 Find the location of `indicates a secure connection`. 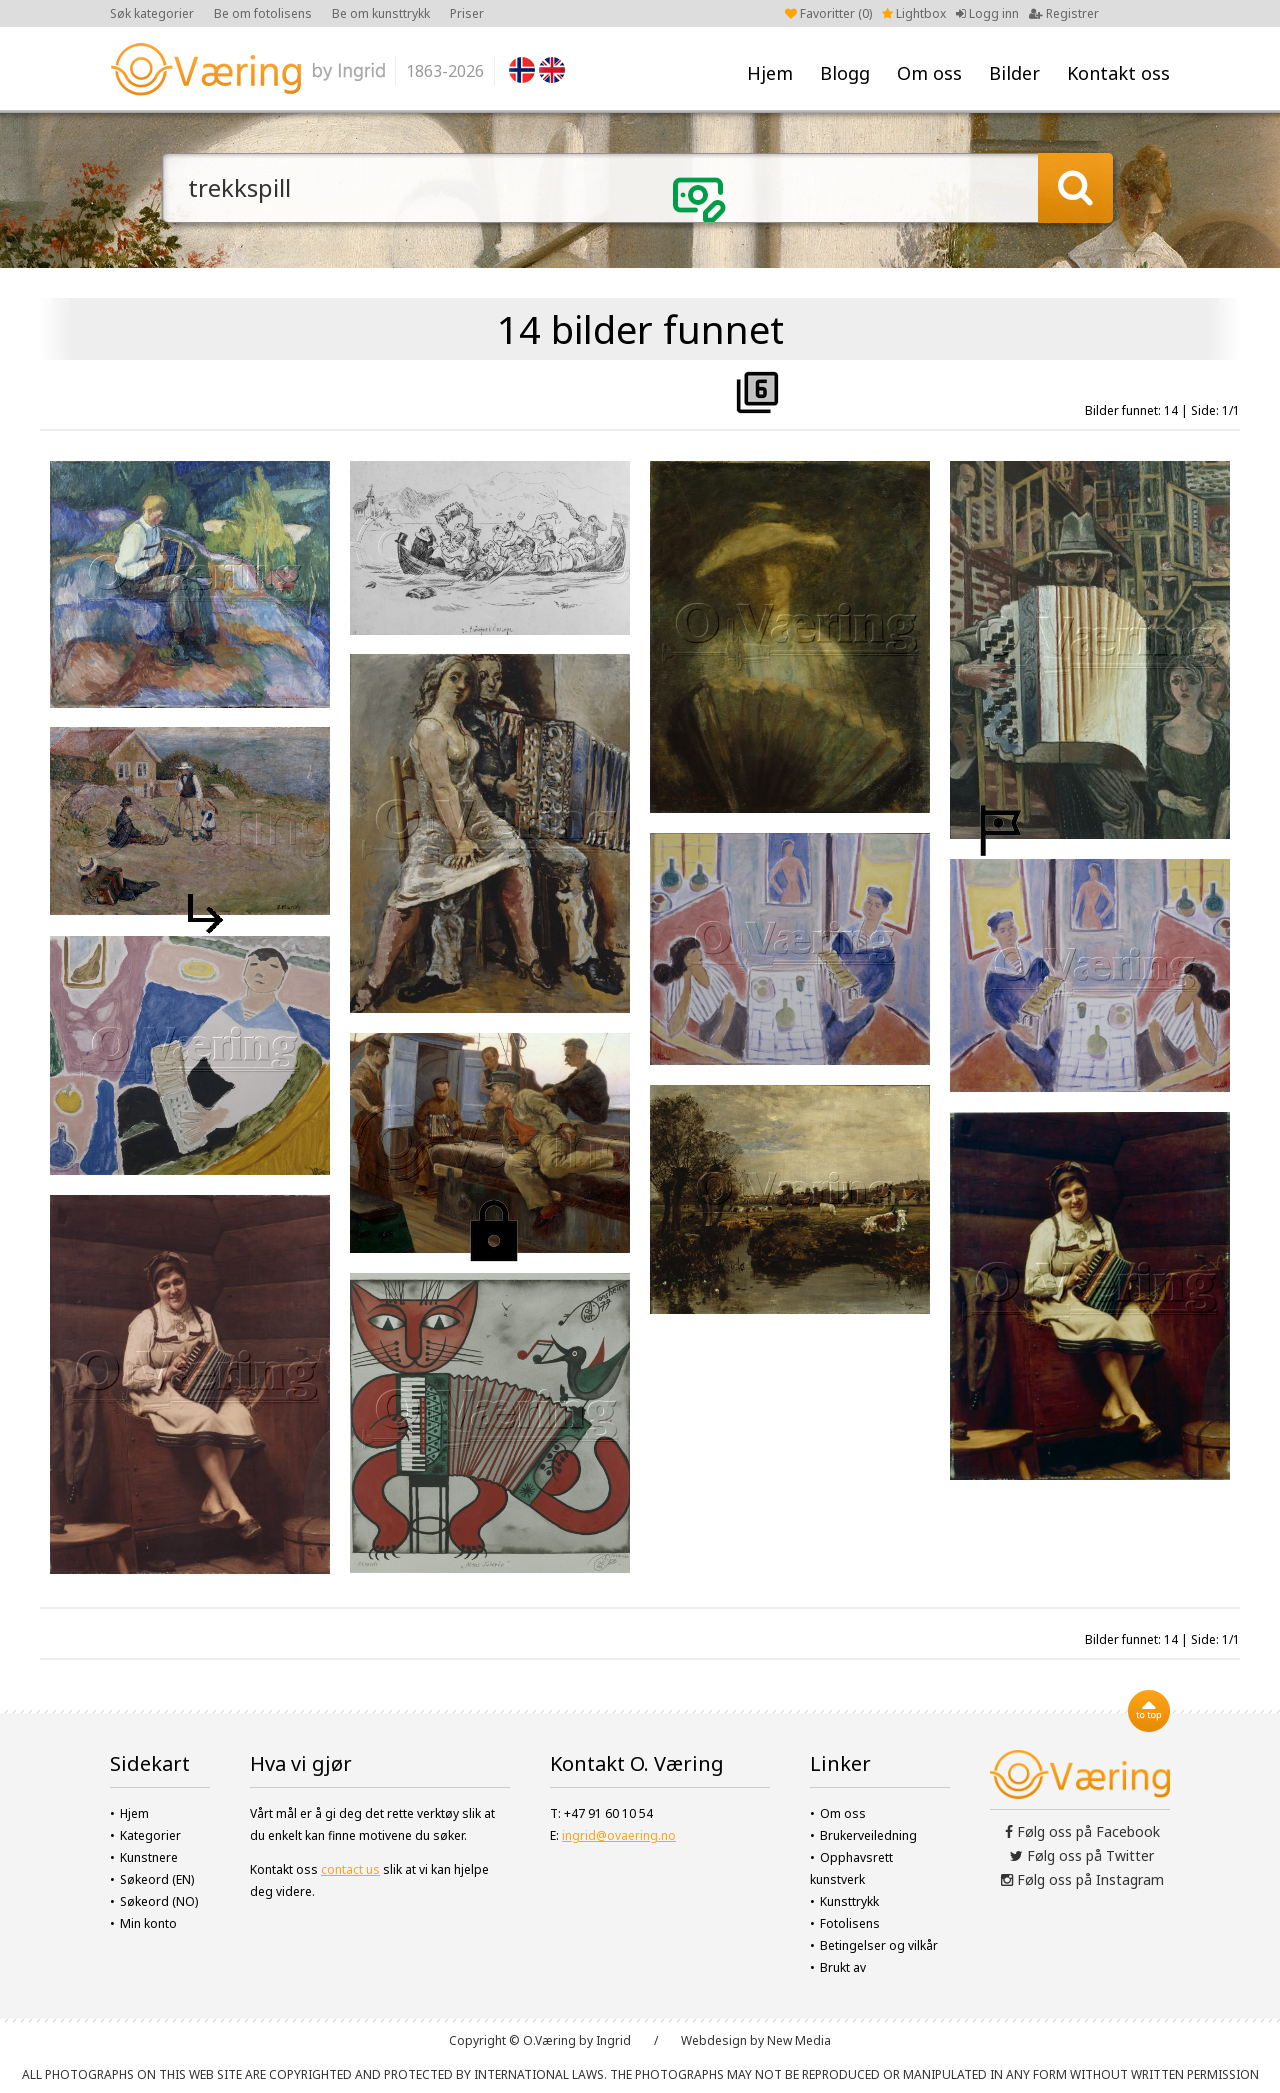

indicates a secure connection is located at coordinates (494, 1232).